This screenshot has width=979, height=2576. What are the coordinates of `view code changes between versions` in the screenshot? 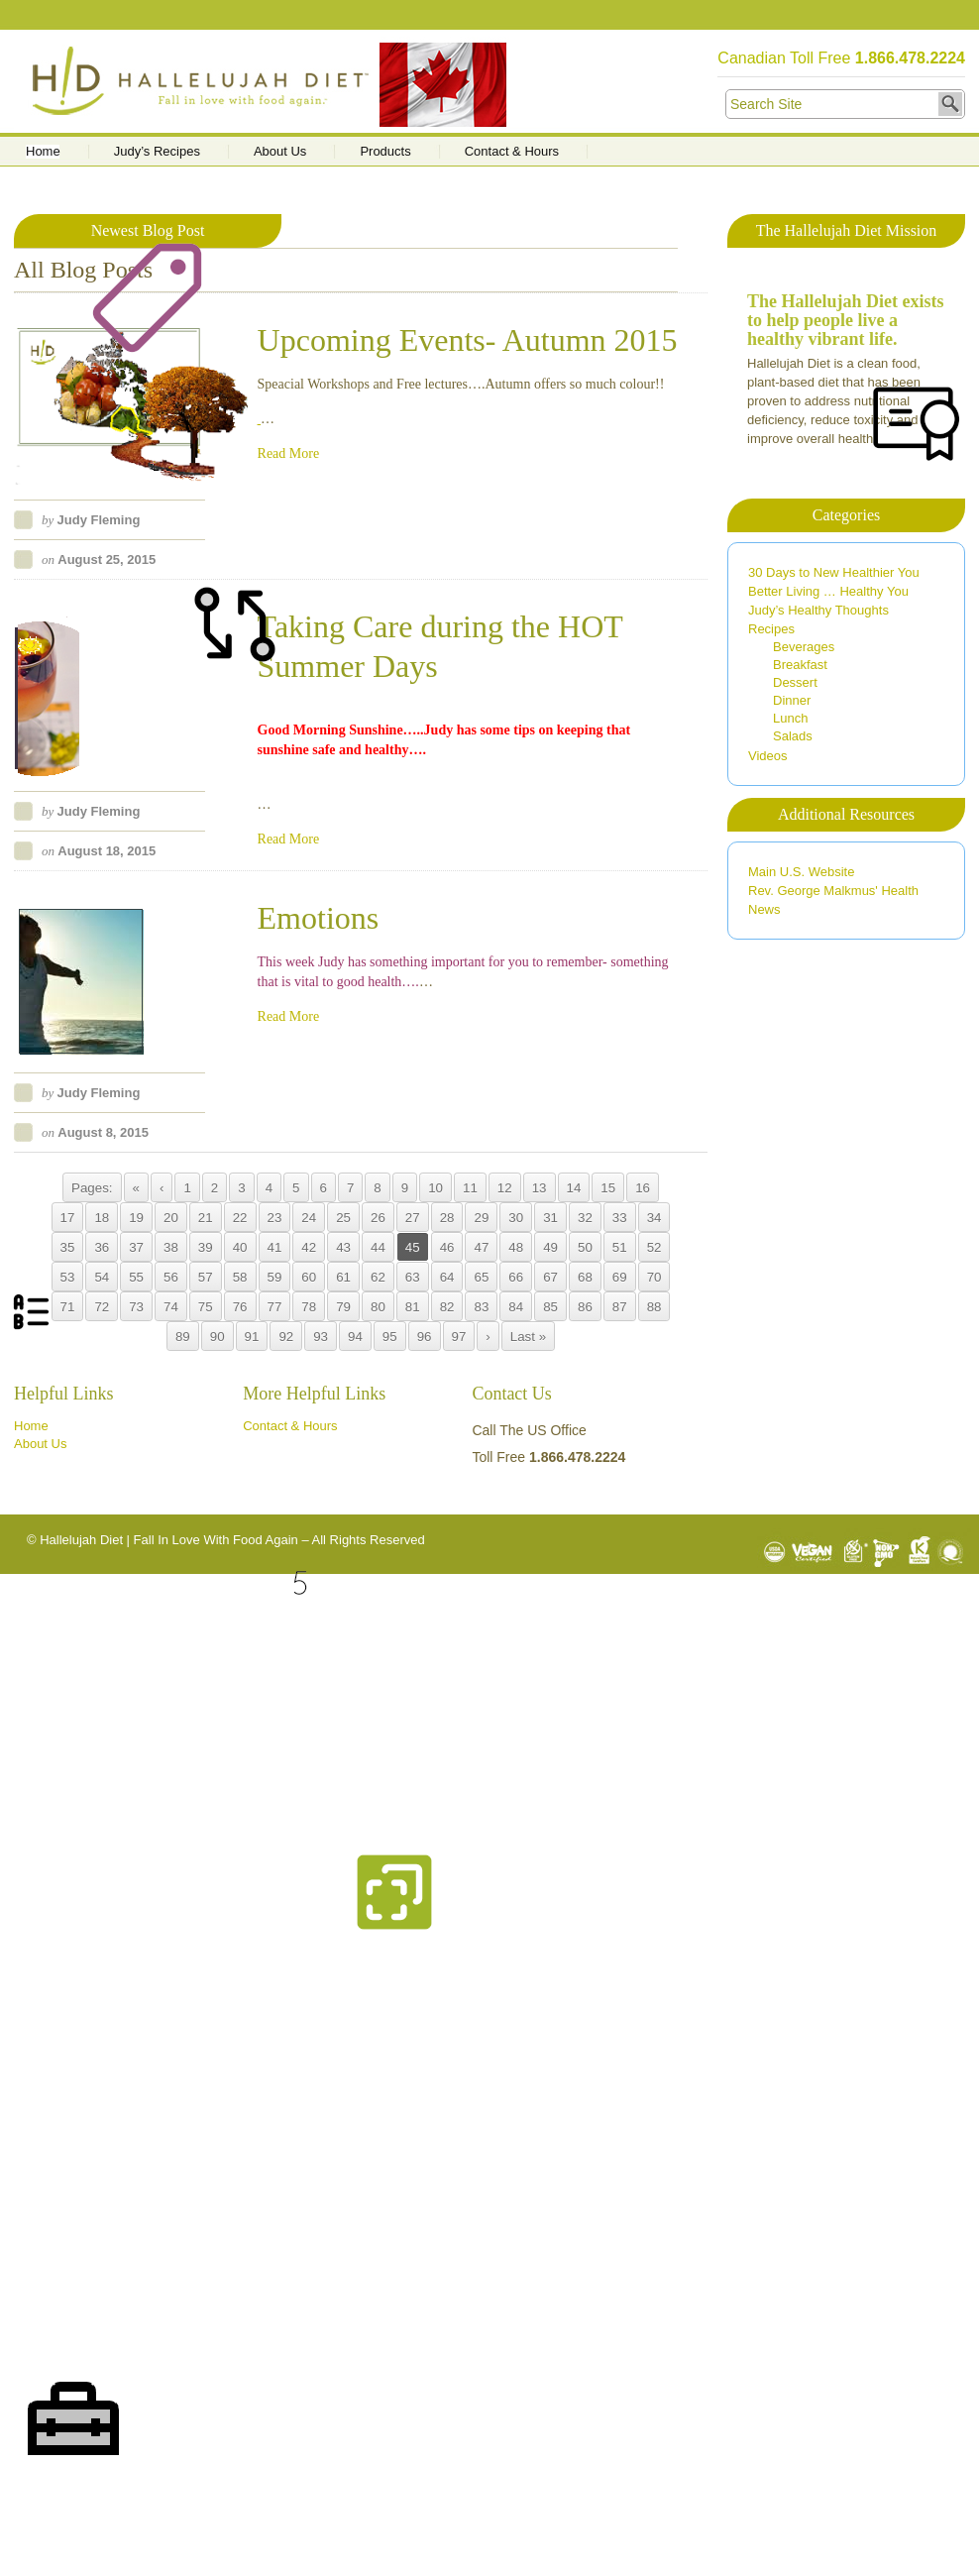 It's located at (235, 624).